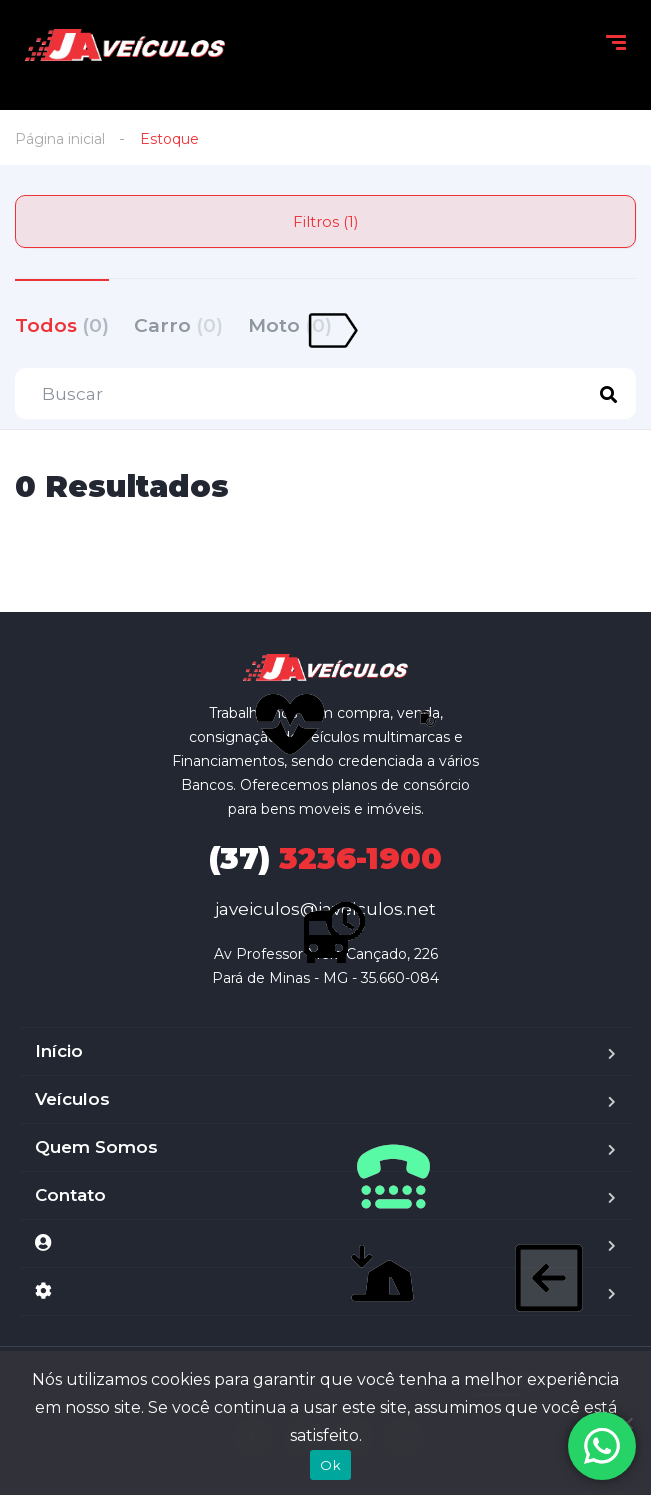 The height and width of the screenshot is (1495, 651). I want to click on add a tag or label to an item, so click(331, 330).